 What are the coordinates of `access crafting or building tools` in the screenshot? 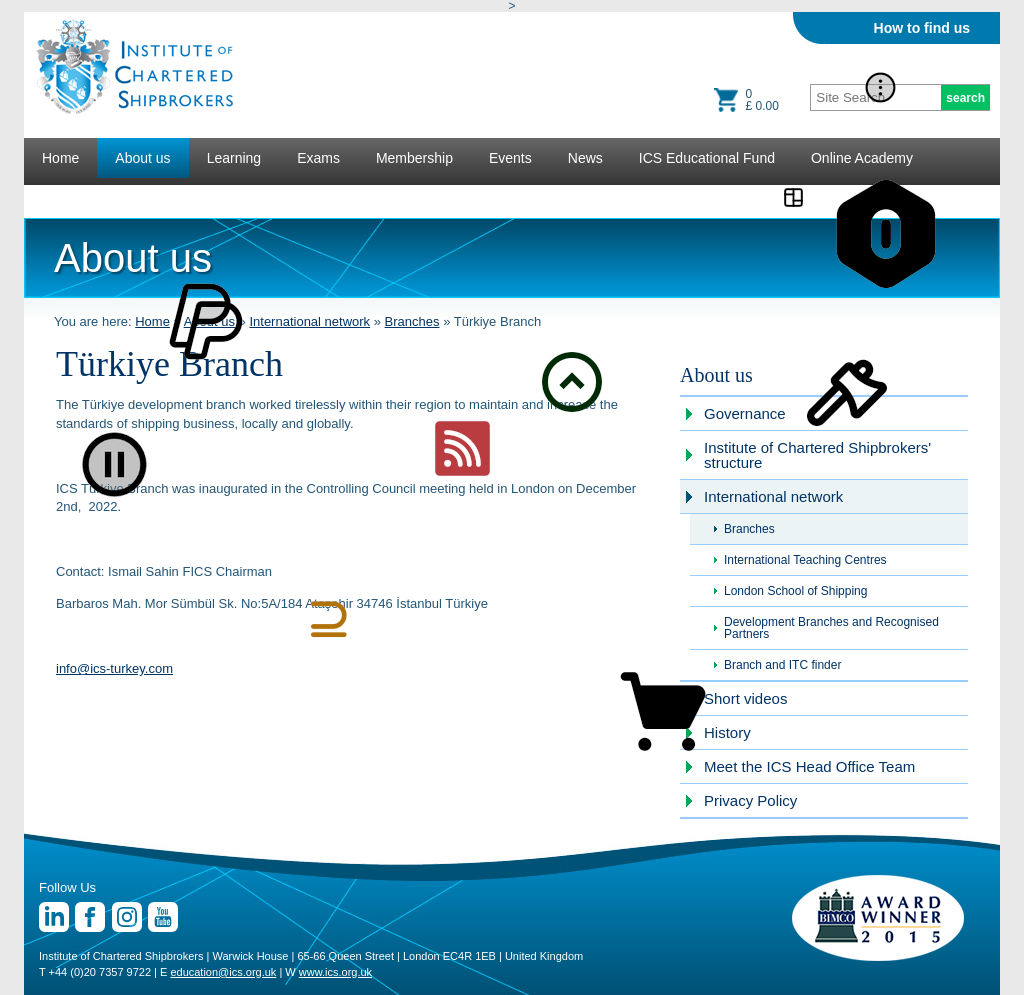 It's located at (847, 396).